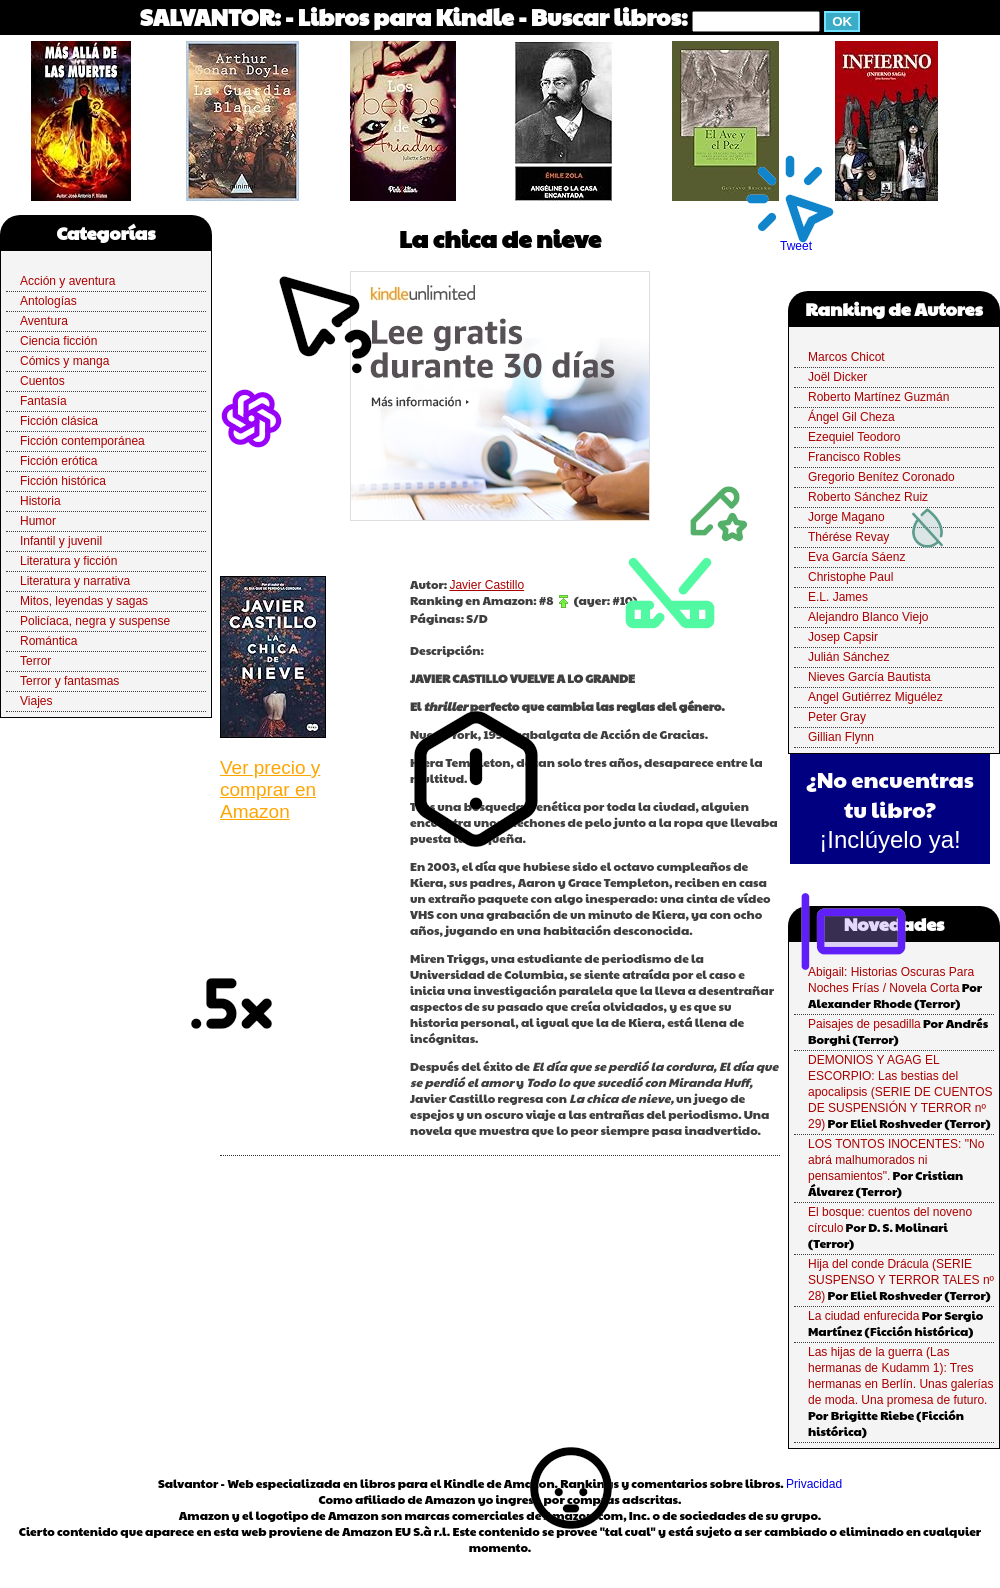  What do you see at coordinates (476, 779) in the screenshot?
I see `indicates a warning or critical alert` at bounding box center [476, 779].